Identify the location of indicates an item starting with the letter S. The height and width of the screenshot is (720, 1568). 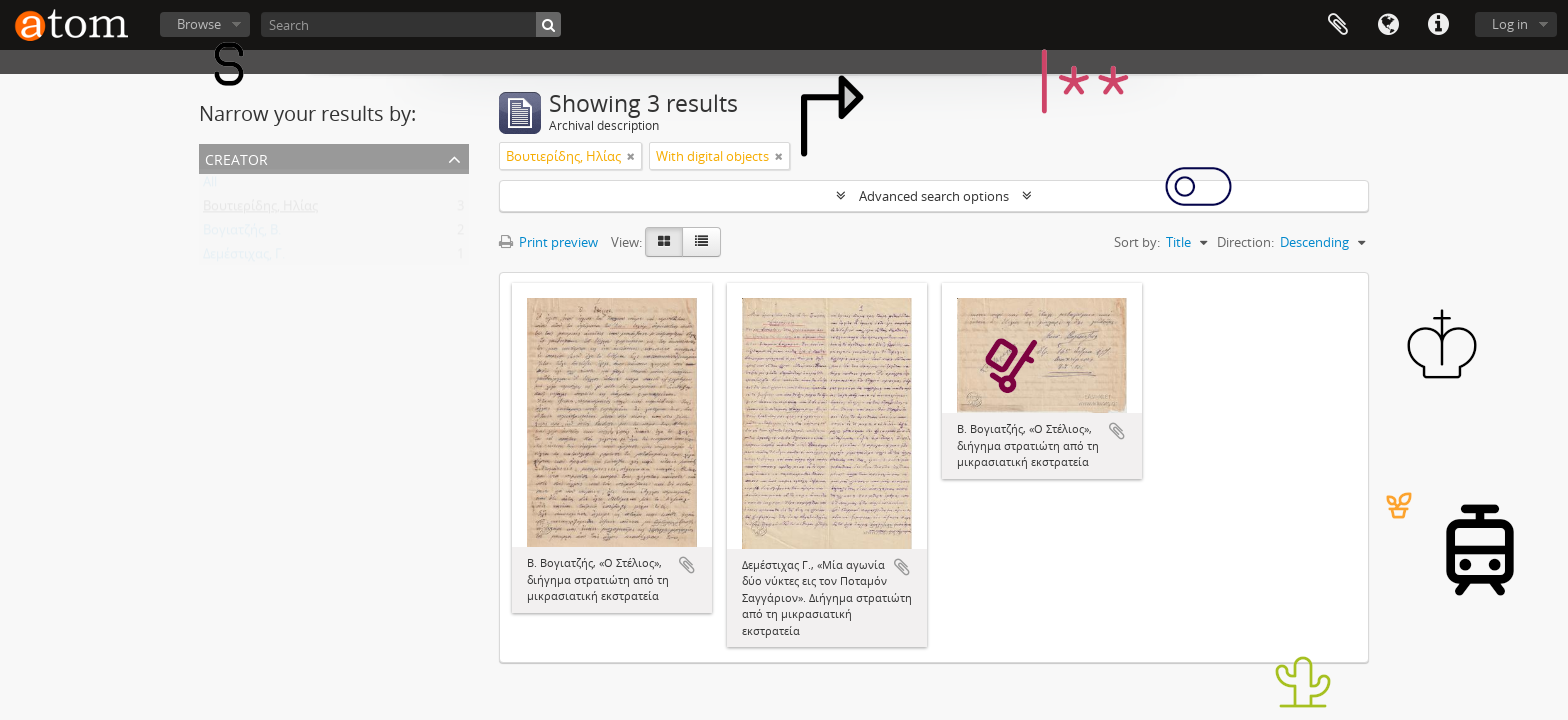
(229, 64).